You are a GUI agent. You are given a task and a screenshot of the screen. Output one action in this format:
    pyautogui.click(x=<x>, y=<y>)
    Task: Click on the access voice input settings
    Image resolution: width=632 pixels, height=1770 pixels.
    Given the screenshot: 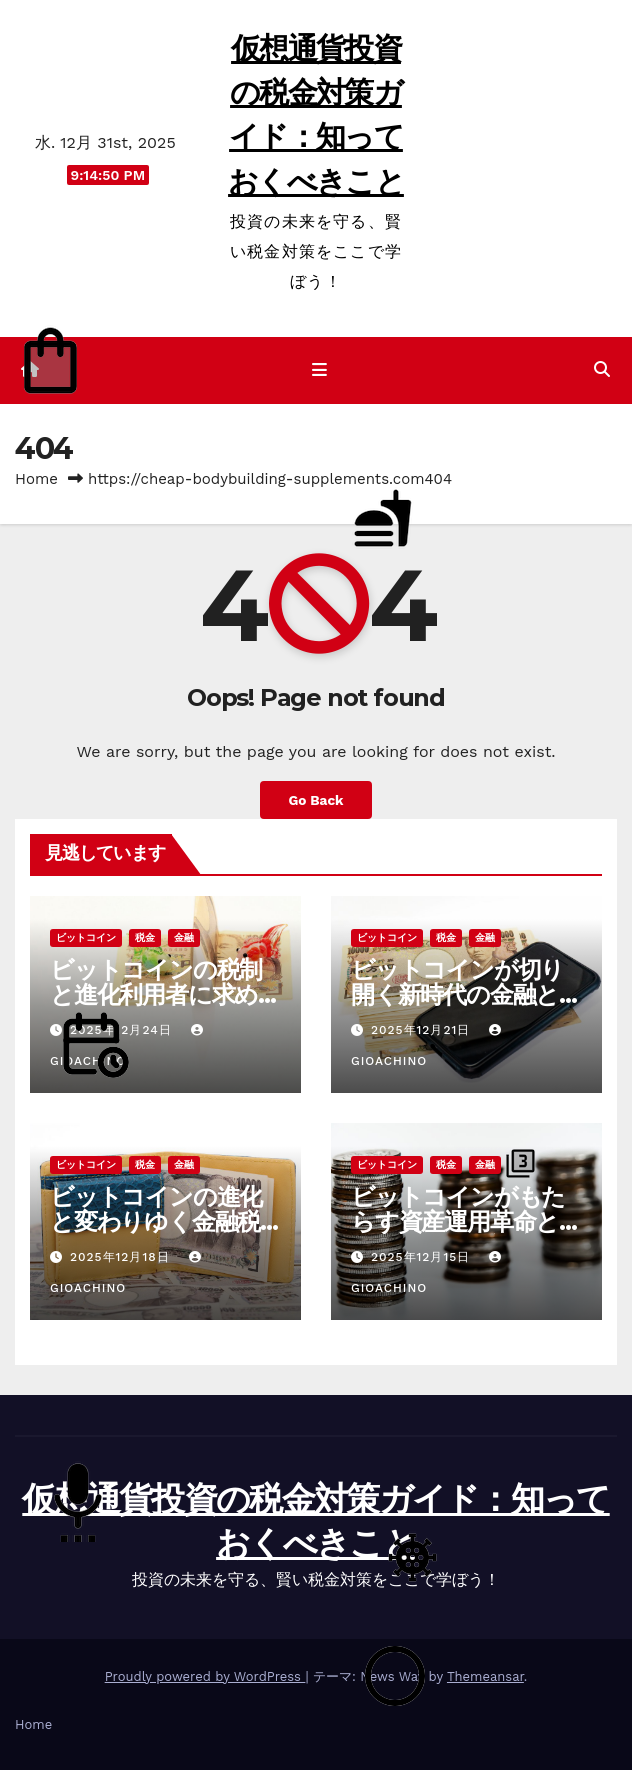 What is the action you would take?
    pyautogui.click(x=78, y=1501)
    